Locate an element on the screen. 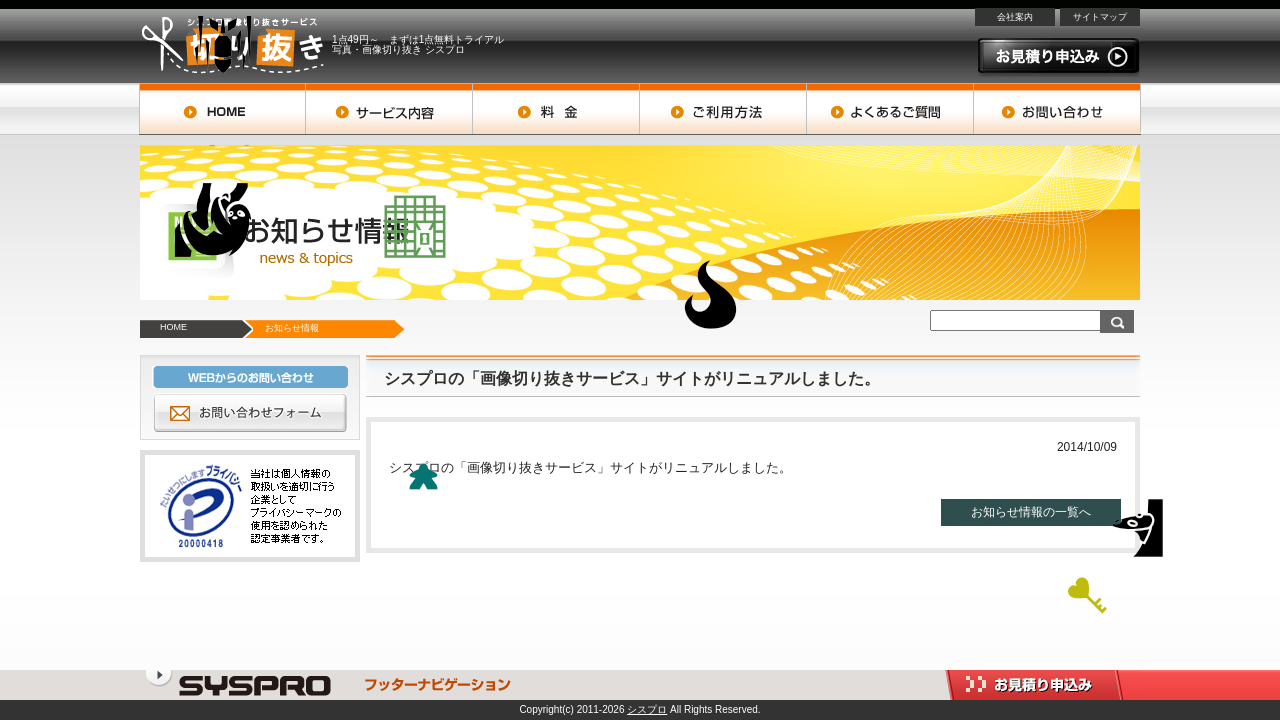 This screenshot has height=720, width=1280. unlock romantic or relationship-themed content is located at coordinates (1087, 595).